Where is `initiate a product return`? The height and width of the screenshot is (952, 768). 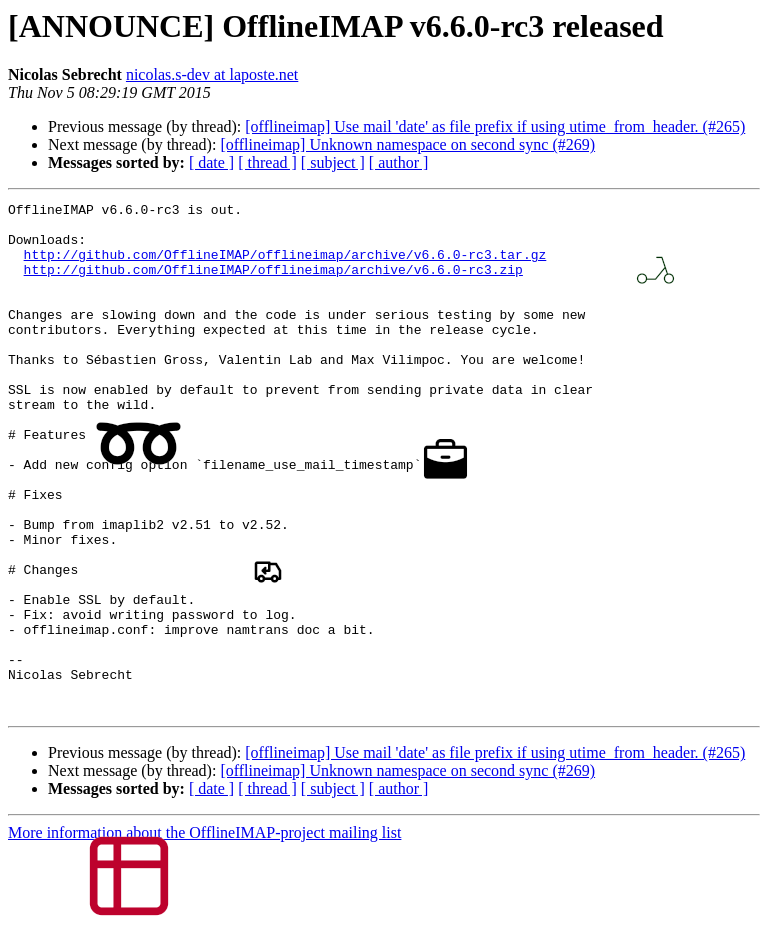
initiate a product return is located at coordinates (268, 572).